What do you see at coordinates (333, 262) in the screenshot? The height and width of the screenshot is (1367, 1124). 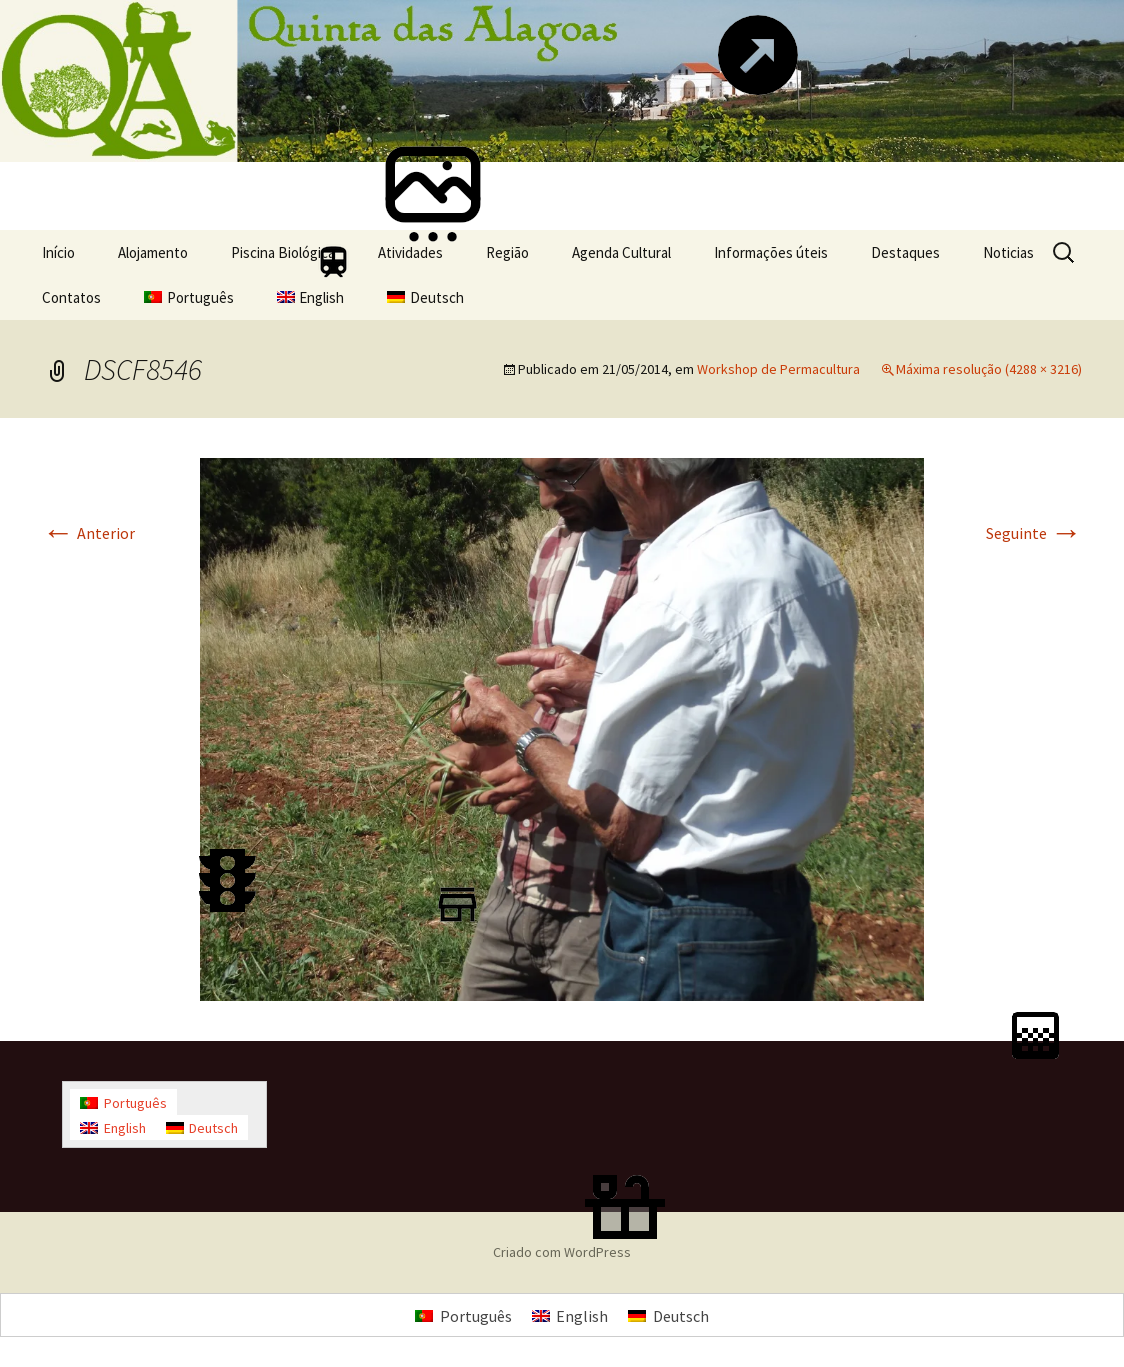 I see `view train schedules or routes` at bounding box center [333, 262].